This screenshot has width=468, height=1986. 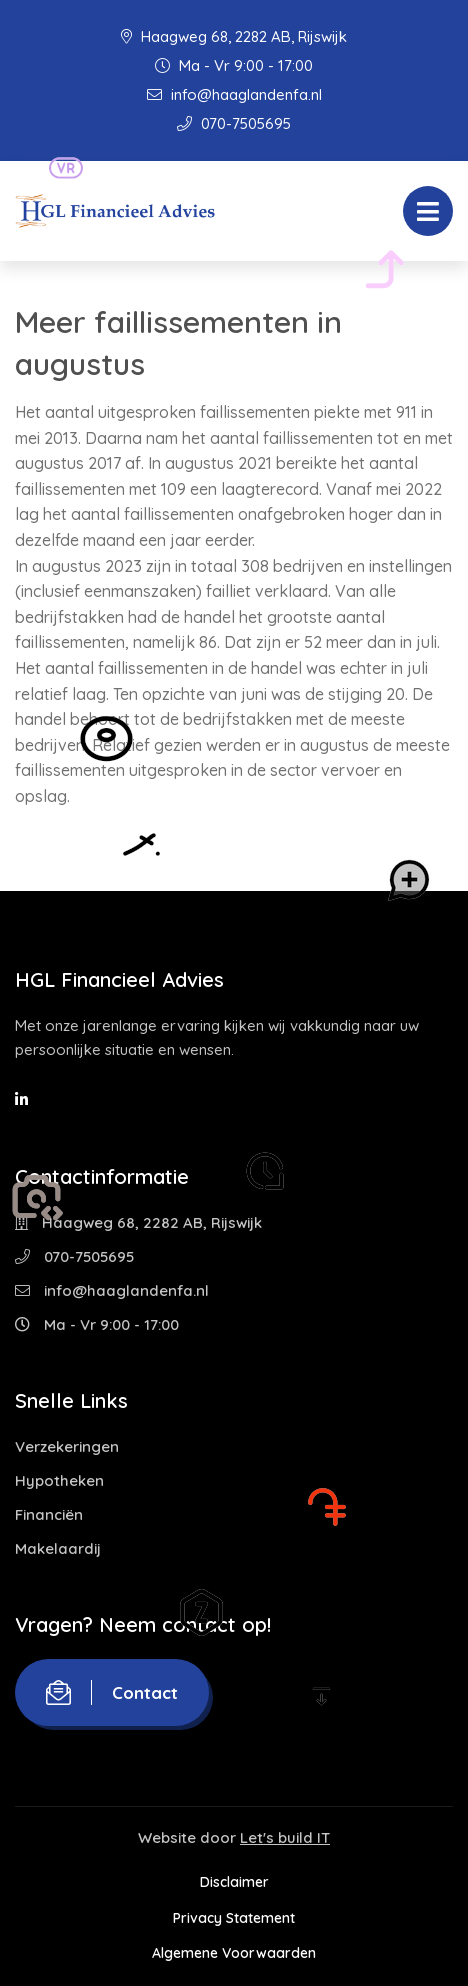 I want to click on access virtual reality mode or features, so click(x=66, y=168).